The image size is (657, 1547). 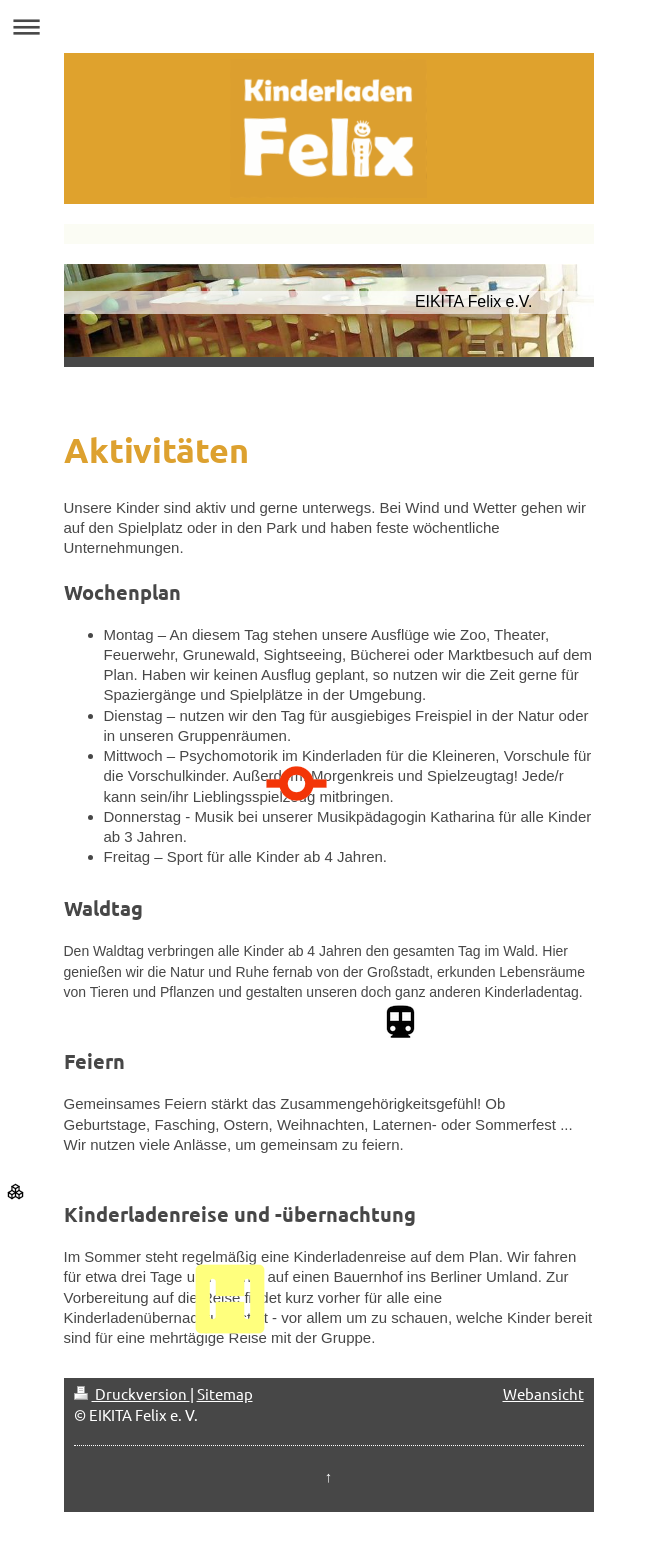 I want to click on get subway or metro directions, so click(x=400, y=1022).